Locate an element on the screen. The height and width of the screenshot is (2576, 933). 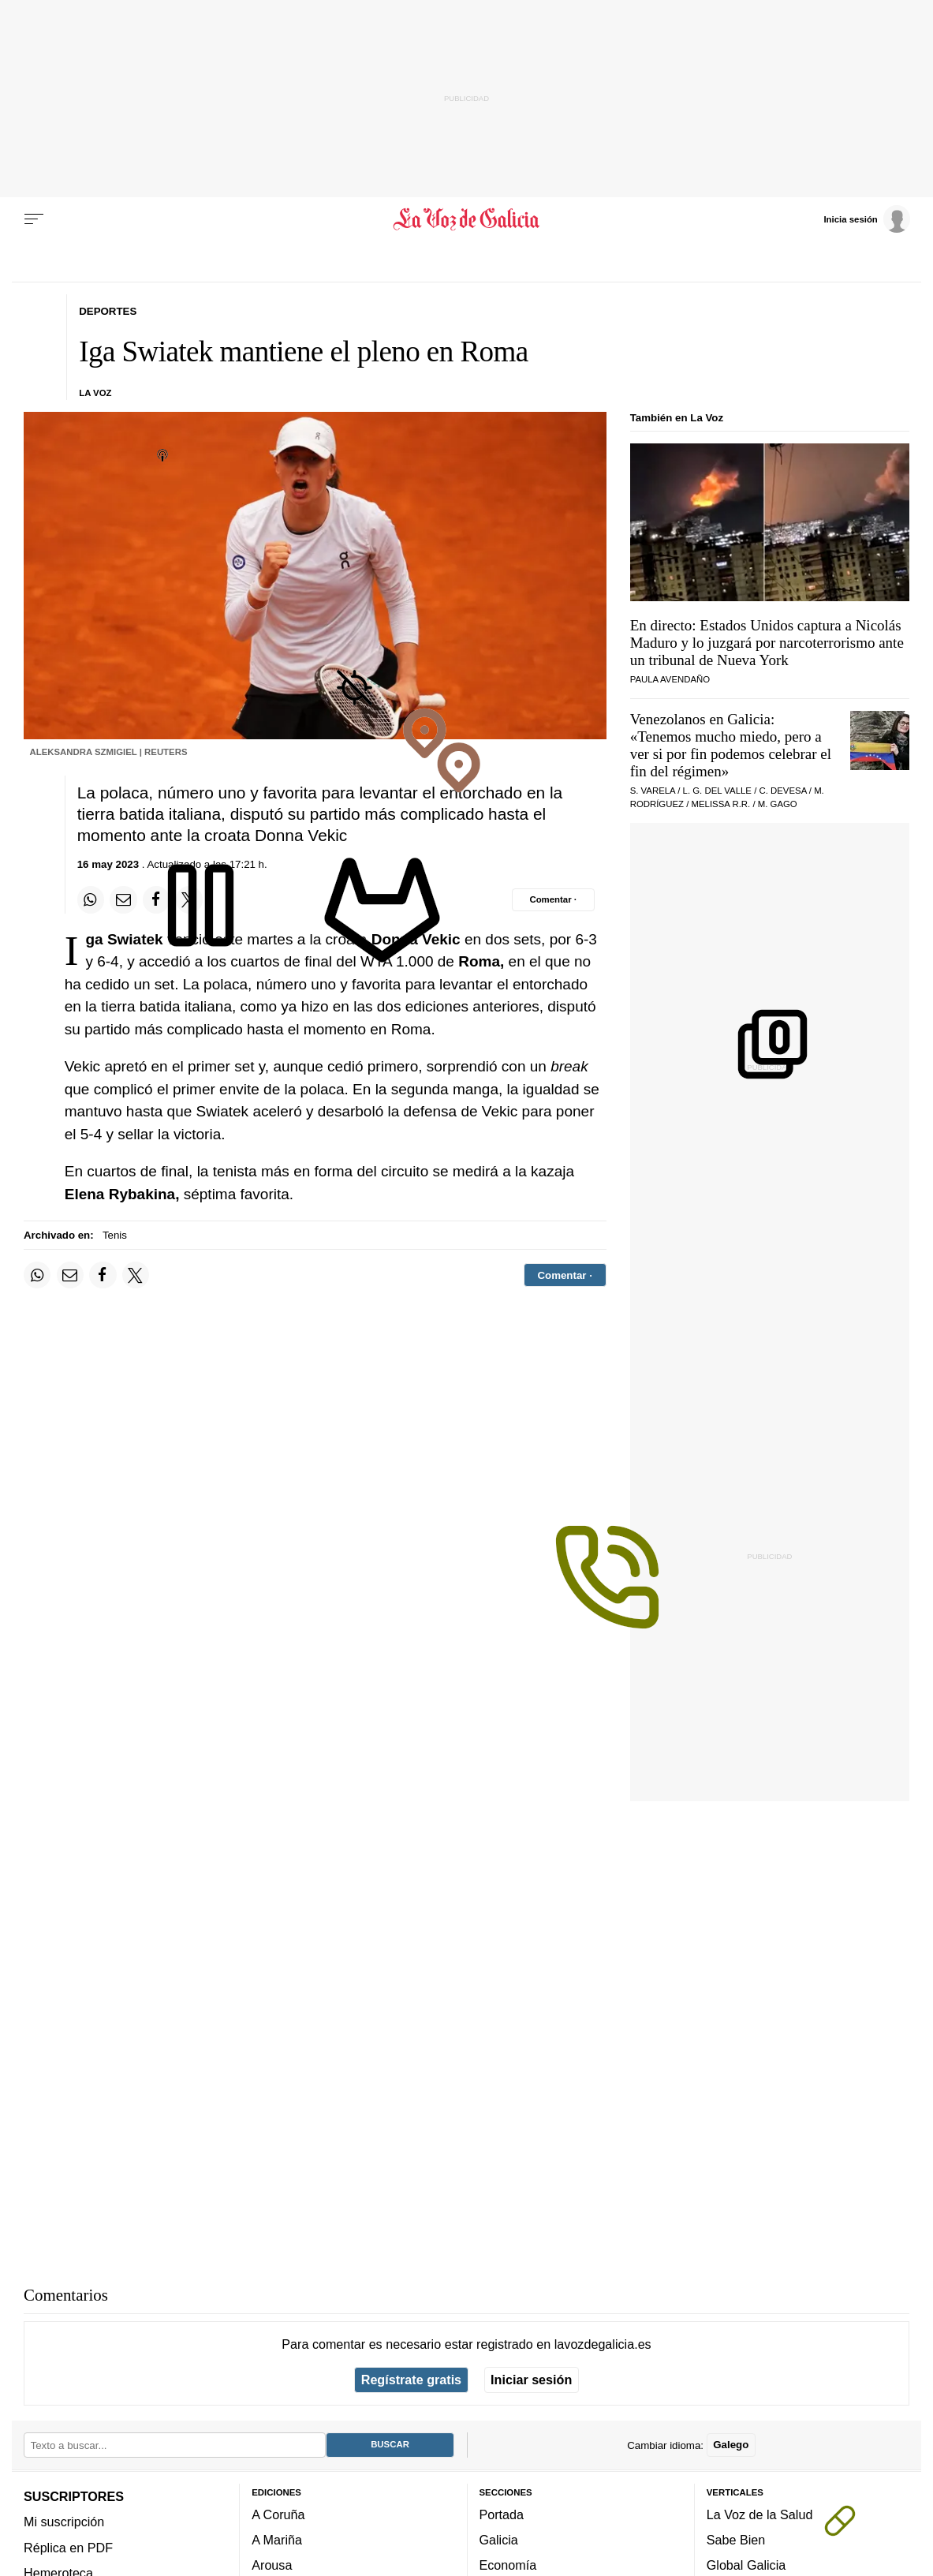
indicates zero items in a collection or stack is located at coordinates (772, 1044).